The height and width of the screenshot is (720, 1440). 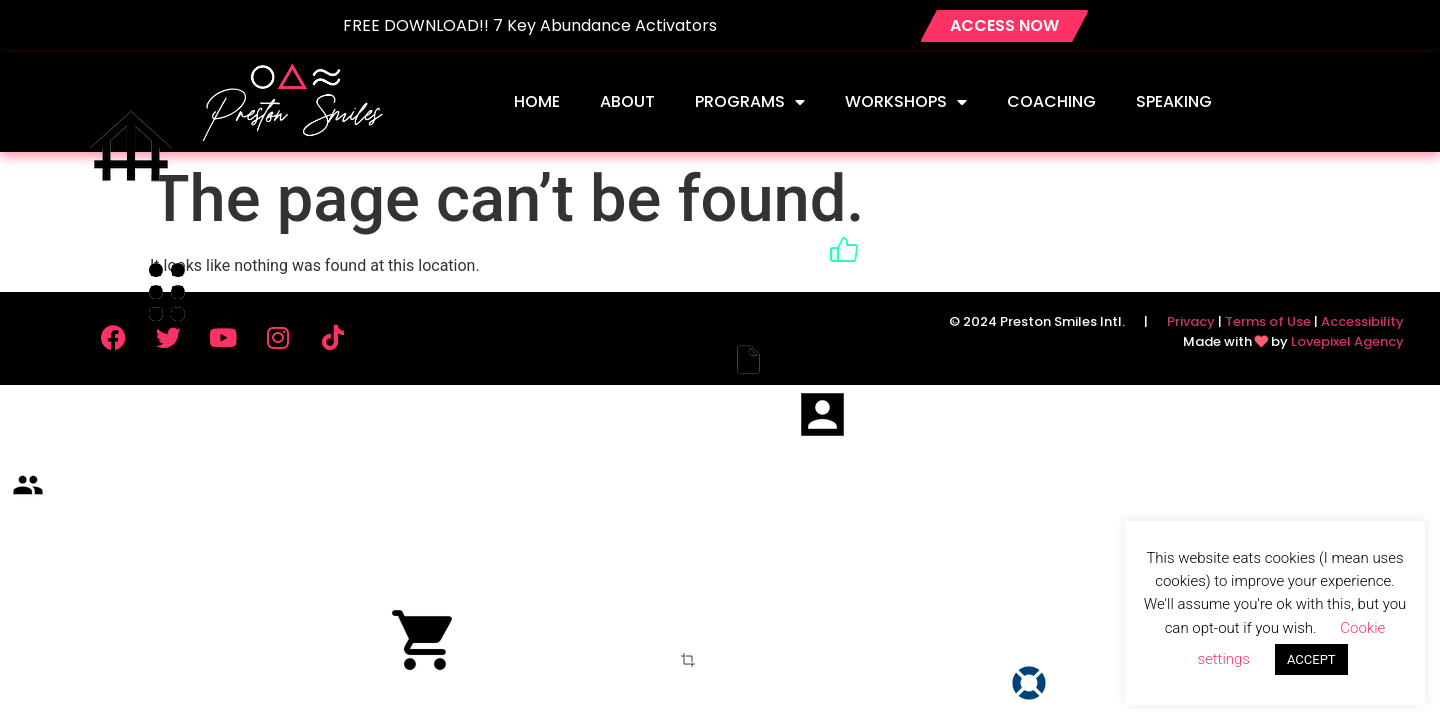 What do you see at coordinates (822, 414) in the screenshot?
I see `view your account profile` at bounding box center [822, 414].